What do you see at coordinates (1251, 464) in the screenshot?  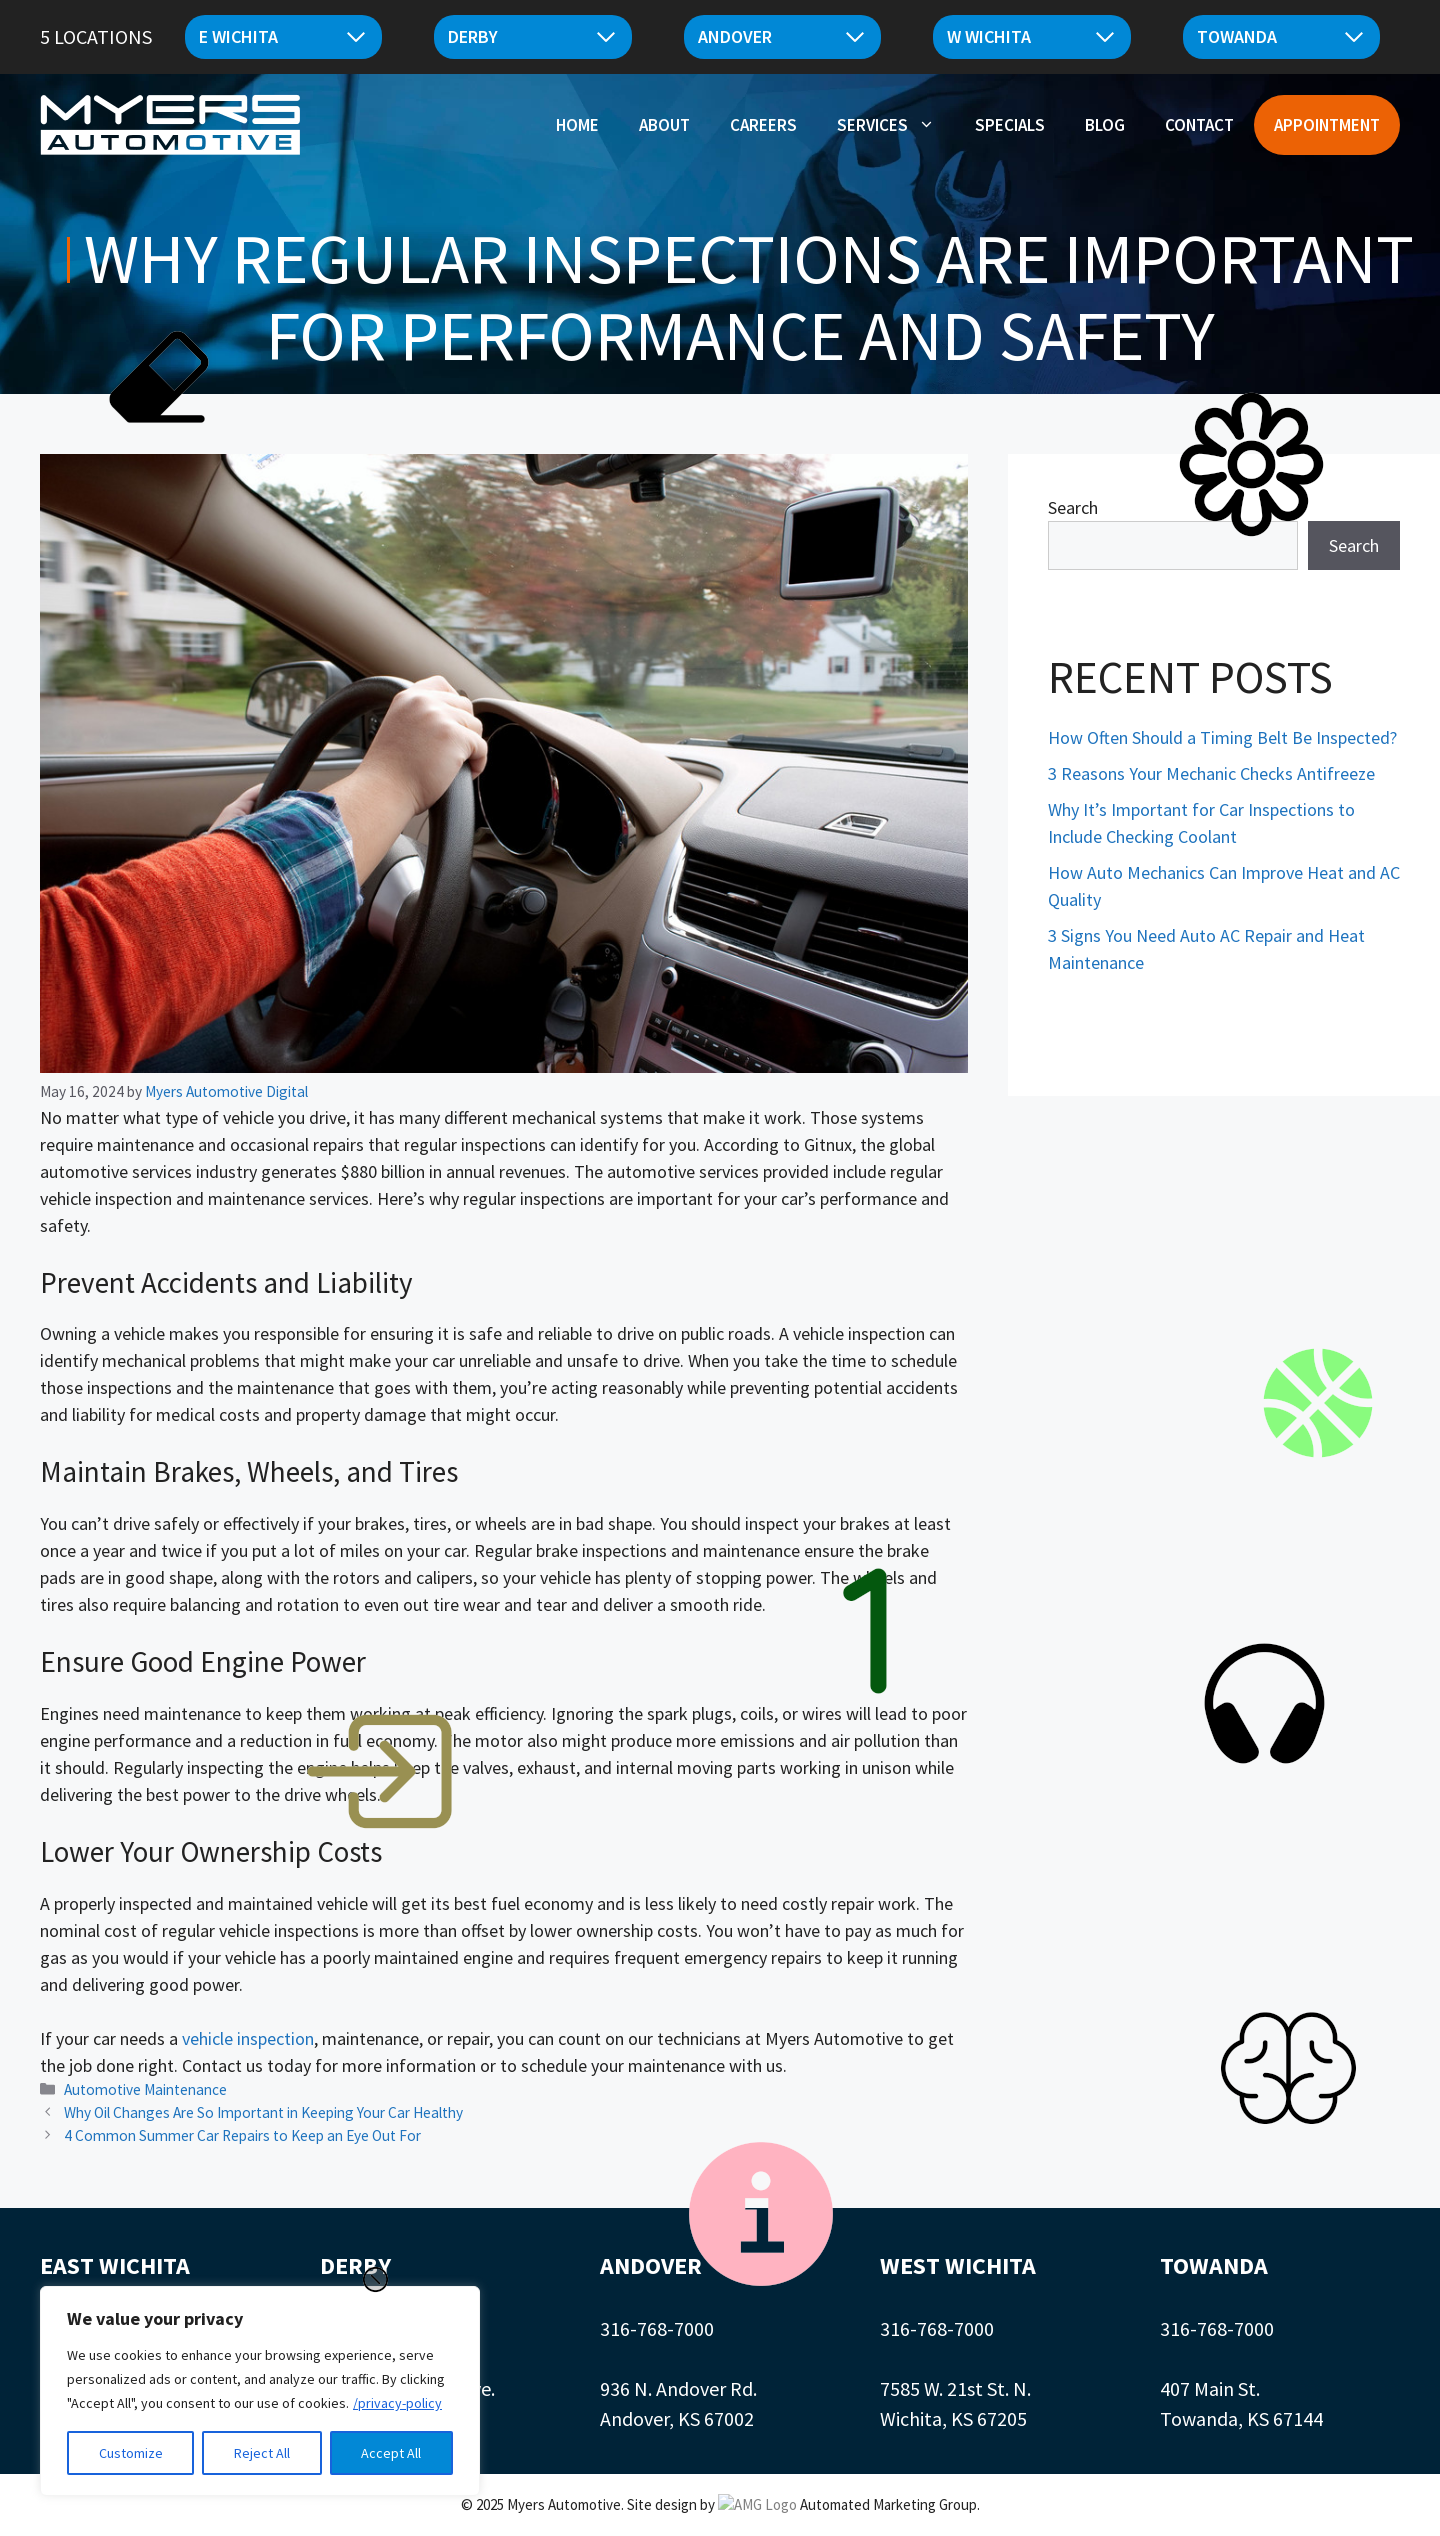 I see `access garden or plant care features` at bounding box center [1251, 464].